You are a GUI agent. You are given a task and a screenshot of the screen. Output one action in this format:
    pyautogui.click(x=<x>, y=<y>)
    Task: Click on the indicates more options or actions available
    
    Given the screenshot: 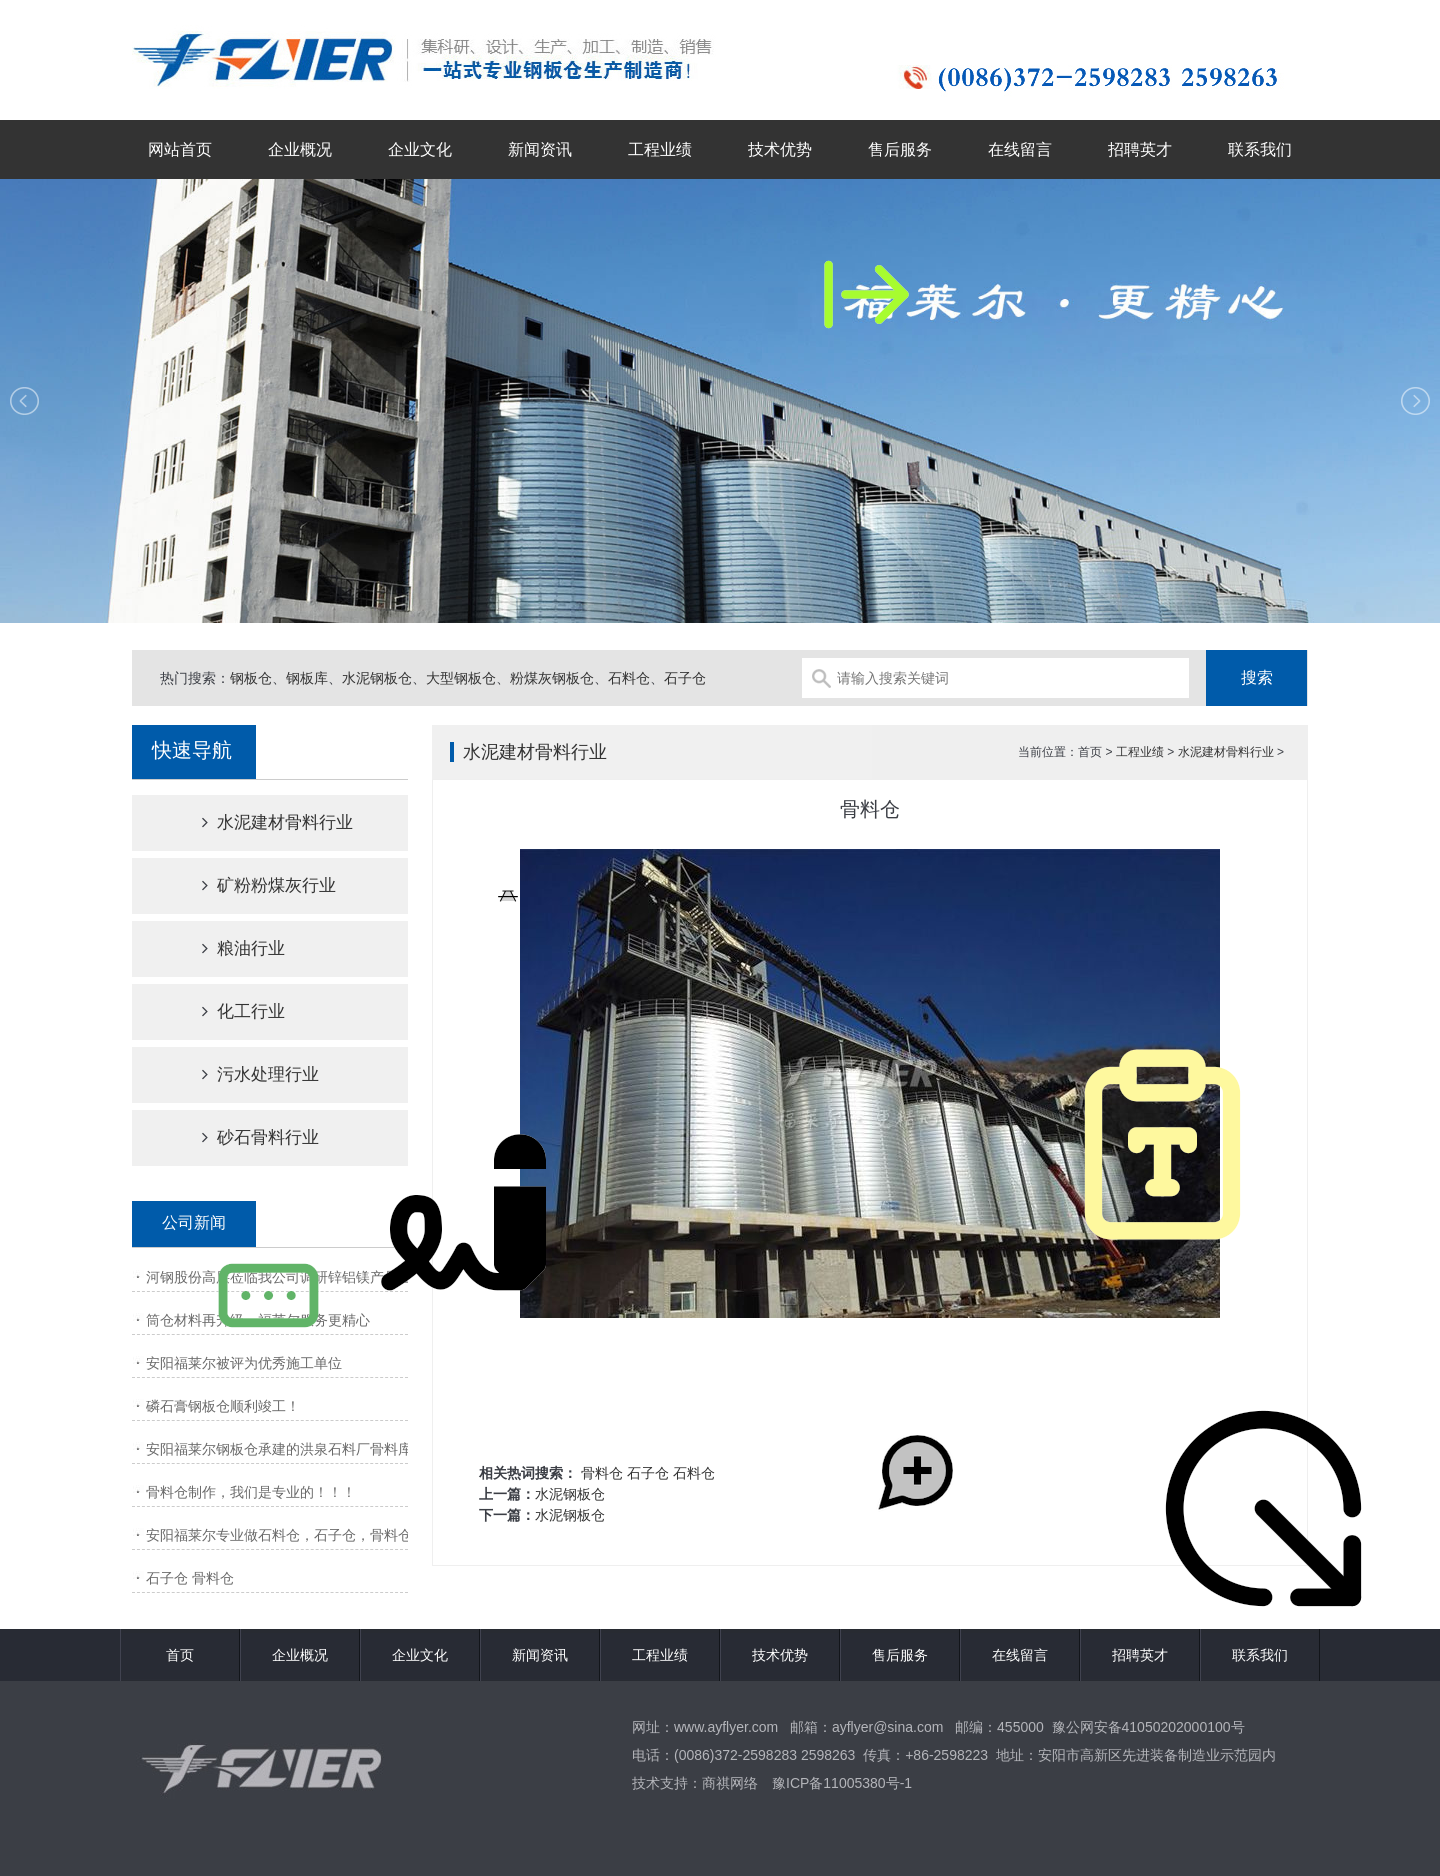 What is the action you would take?
    pyautogui.click(x=268, y=1295)
    